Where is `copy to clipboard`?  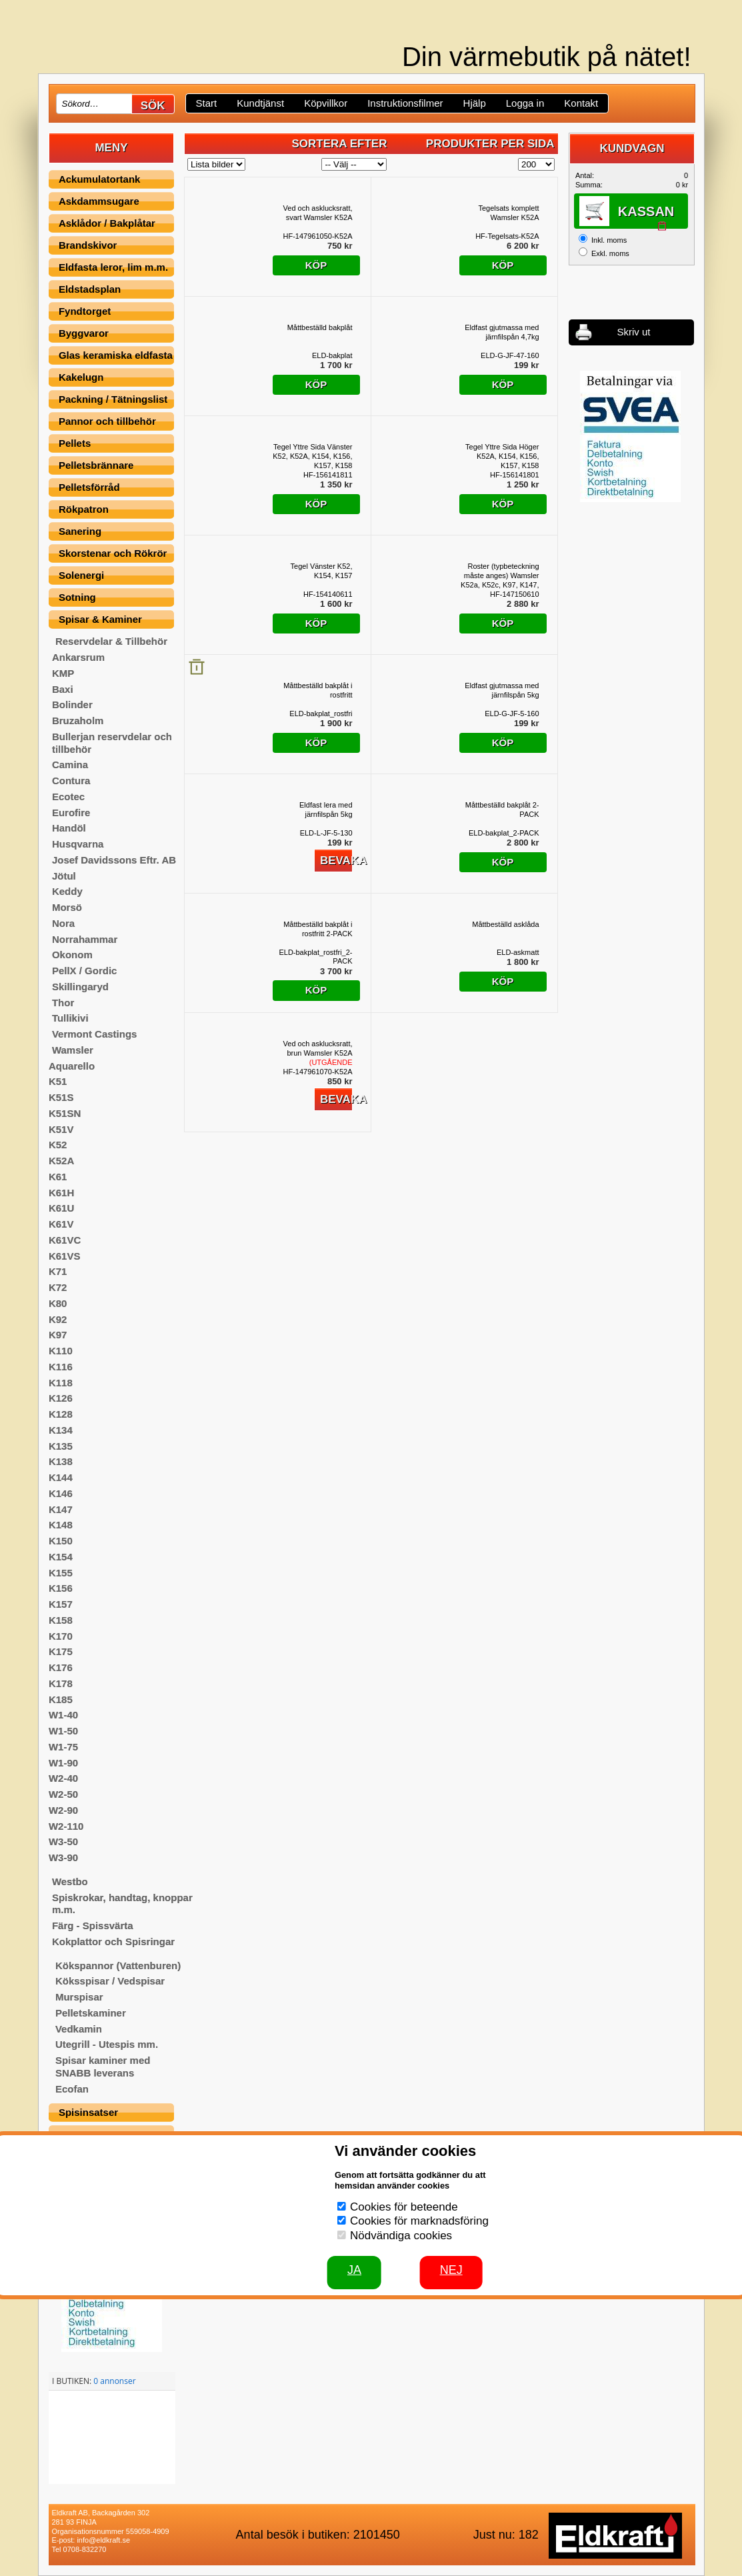
copy to clipboard is located at coordinates (662, 226).